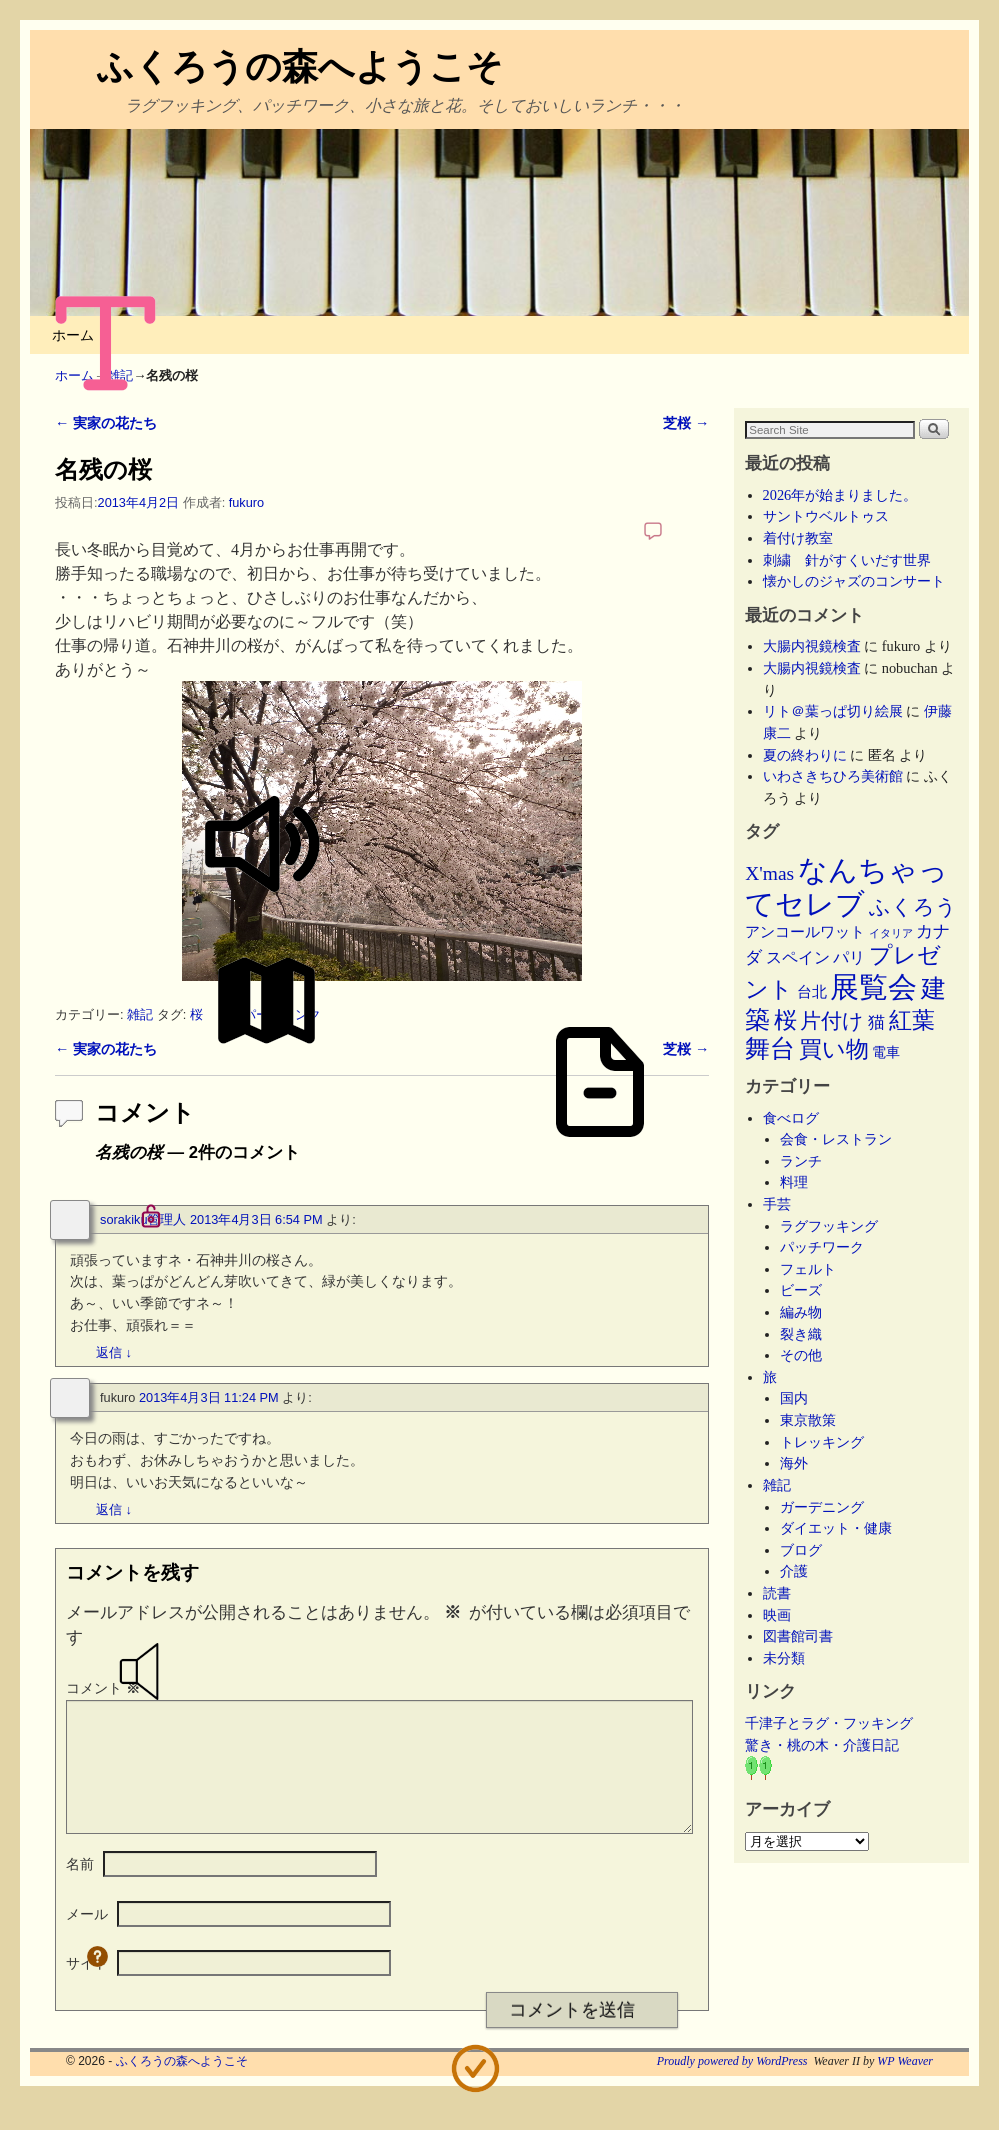 The image size is (999, 2130). Describe the element at coordinates (475, 2068) in the screenshot. I see `confirms a completed action or task` at that location.